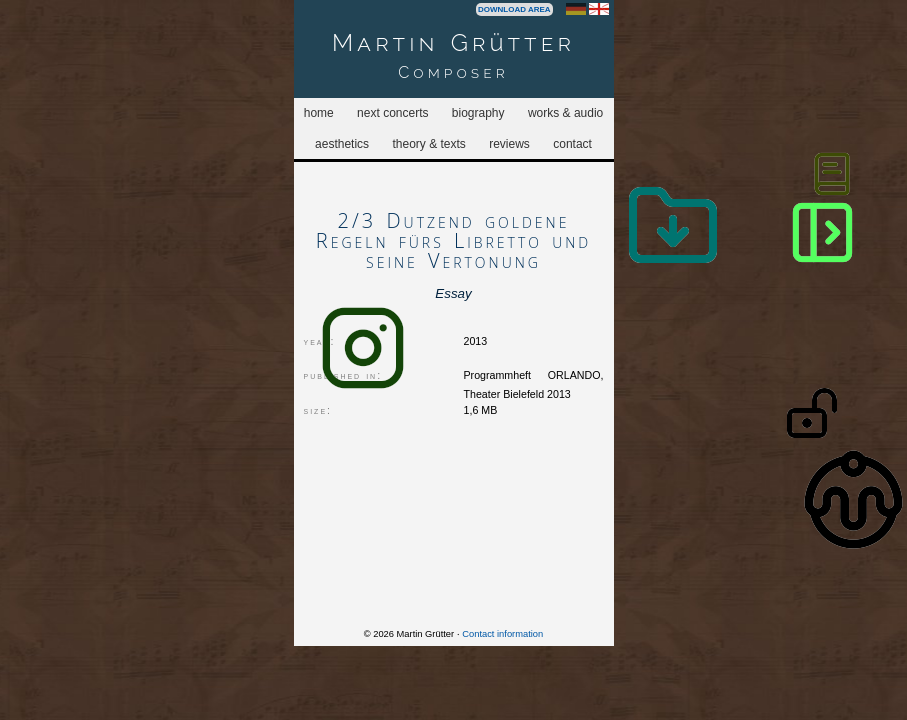 The height and width of the screenshot is (720, 907). What do you see at coordinates (673, 227) in the screenshot?
I see `download to folder` at bounding box center [673, 227].